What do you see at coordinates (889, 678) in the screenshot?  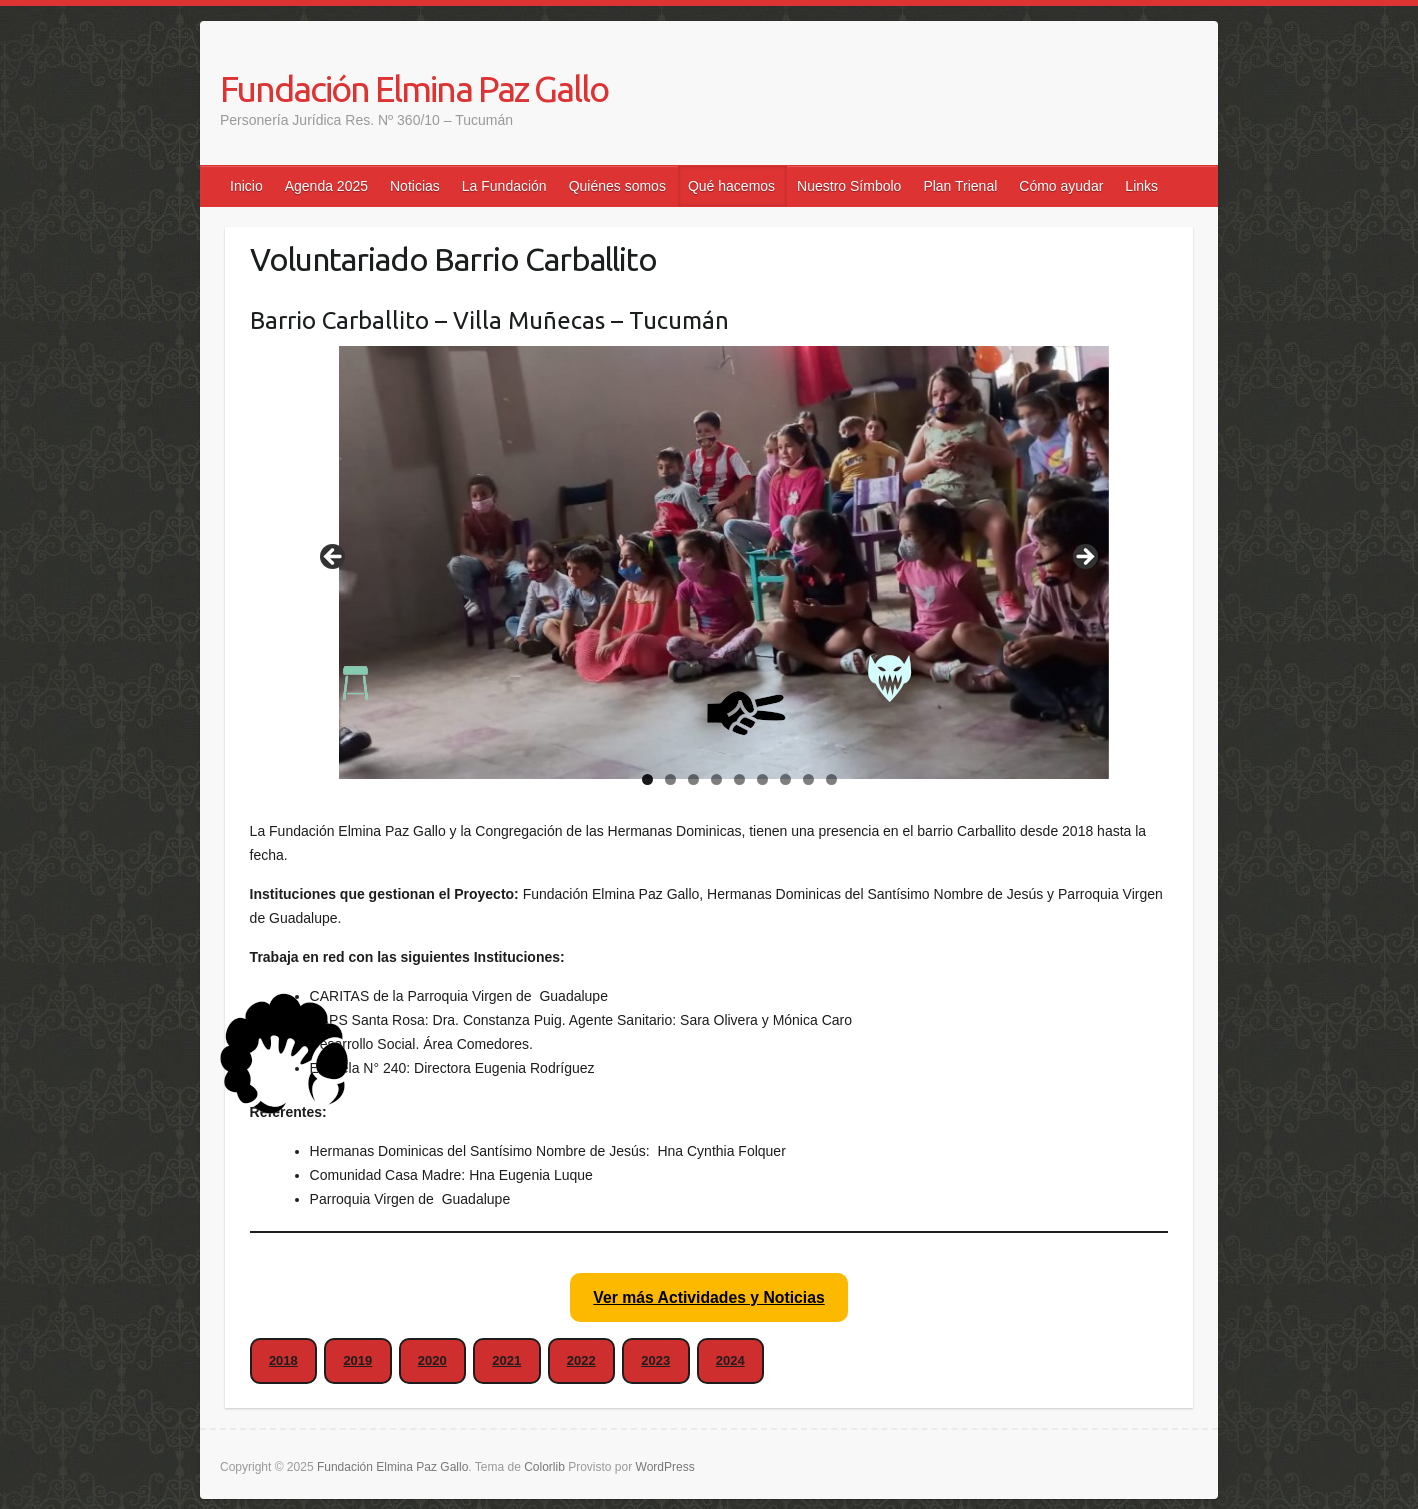 I see `select imp or demon character` at bounding box center [889, 678].